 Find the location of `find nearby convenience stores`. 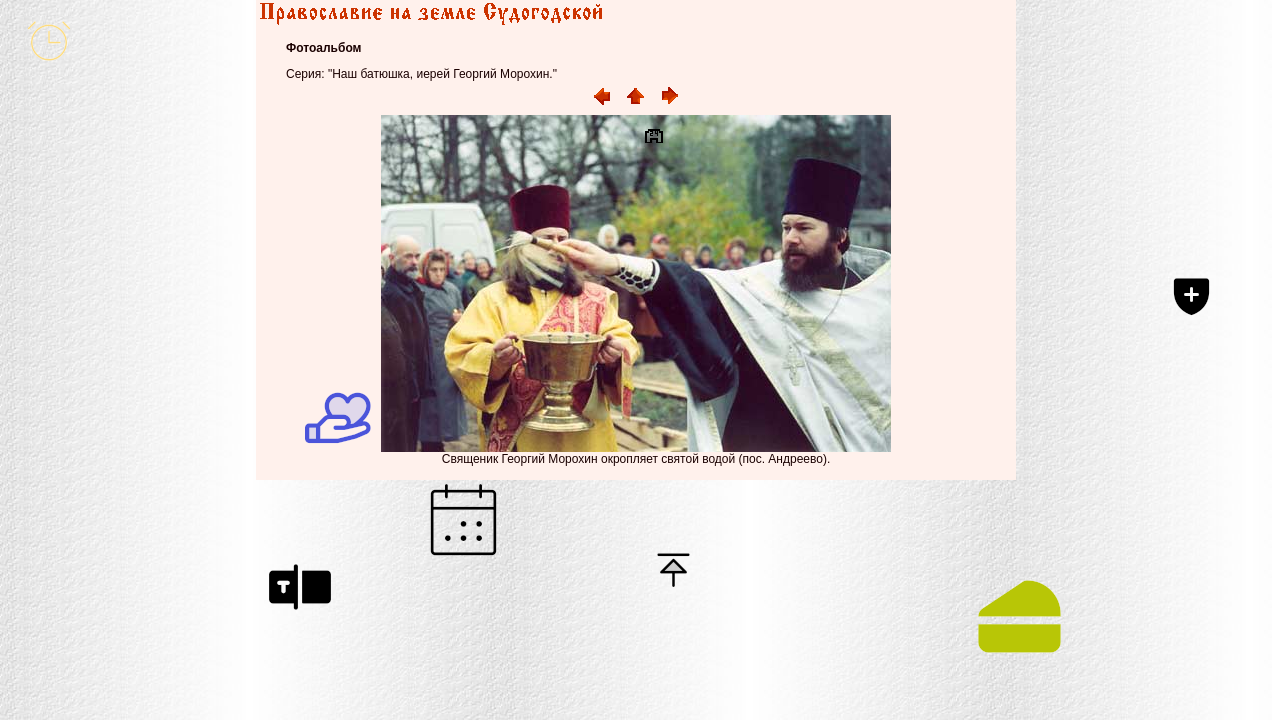

find nearby convenience stores is located at coordinates (654, 136).